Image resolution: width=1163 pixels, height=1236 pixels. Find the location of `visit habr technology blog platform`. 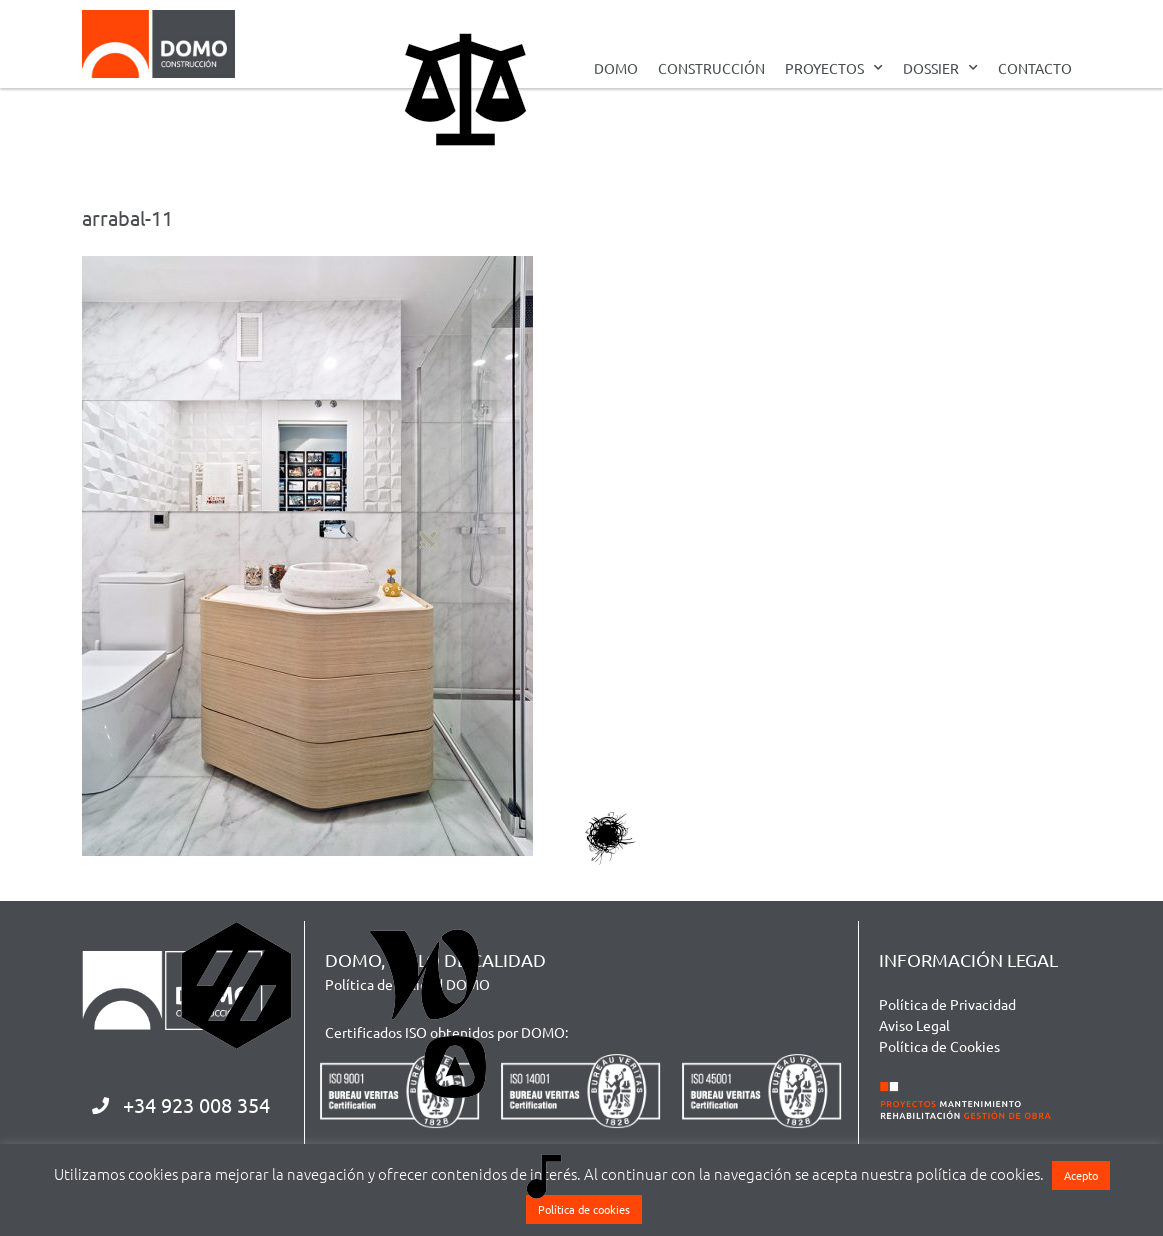

visit habr technology blog platform is located at coordinates (610, 838).